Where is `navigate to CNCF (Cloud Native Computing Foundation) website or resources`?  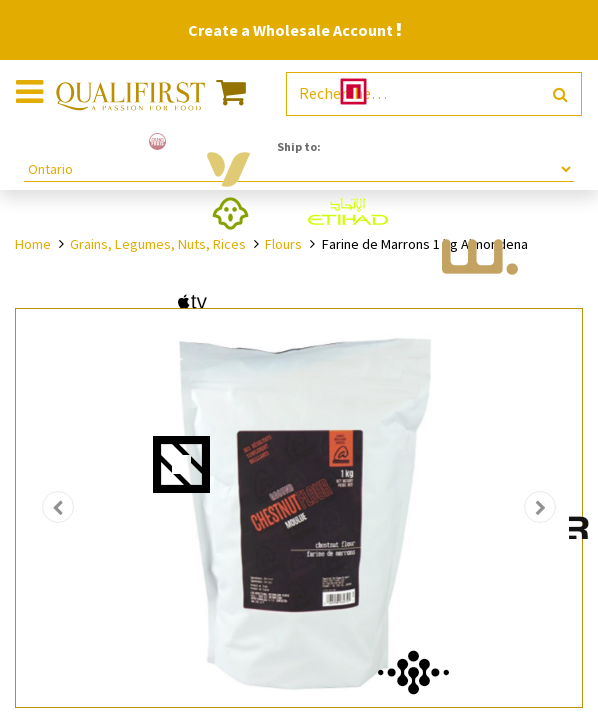 navigate to CNCF (Cloud Native Computing Foundation) website or resources is located at coordinates (181, 464).